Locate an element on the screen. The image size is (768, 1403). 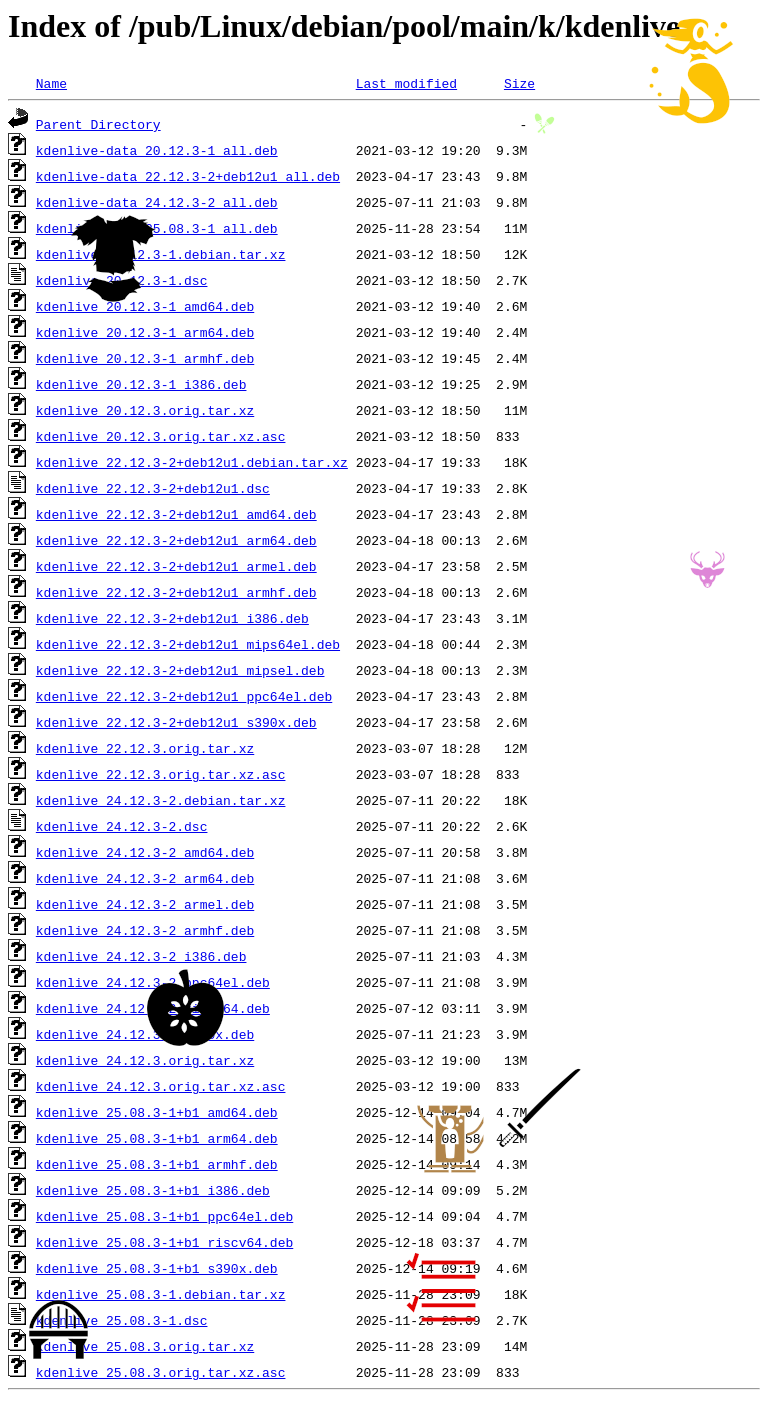
view your task checklist is located at coordinates (445, 1291).